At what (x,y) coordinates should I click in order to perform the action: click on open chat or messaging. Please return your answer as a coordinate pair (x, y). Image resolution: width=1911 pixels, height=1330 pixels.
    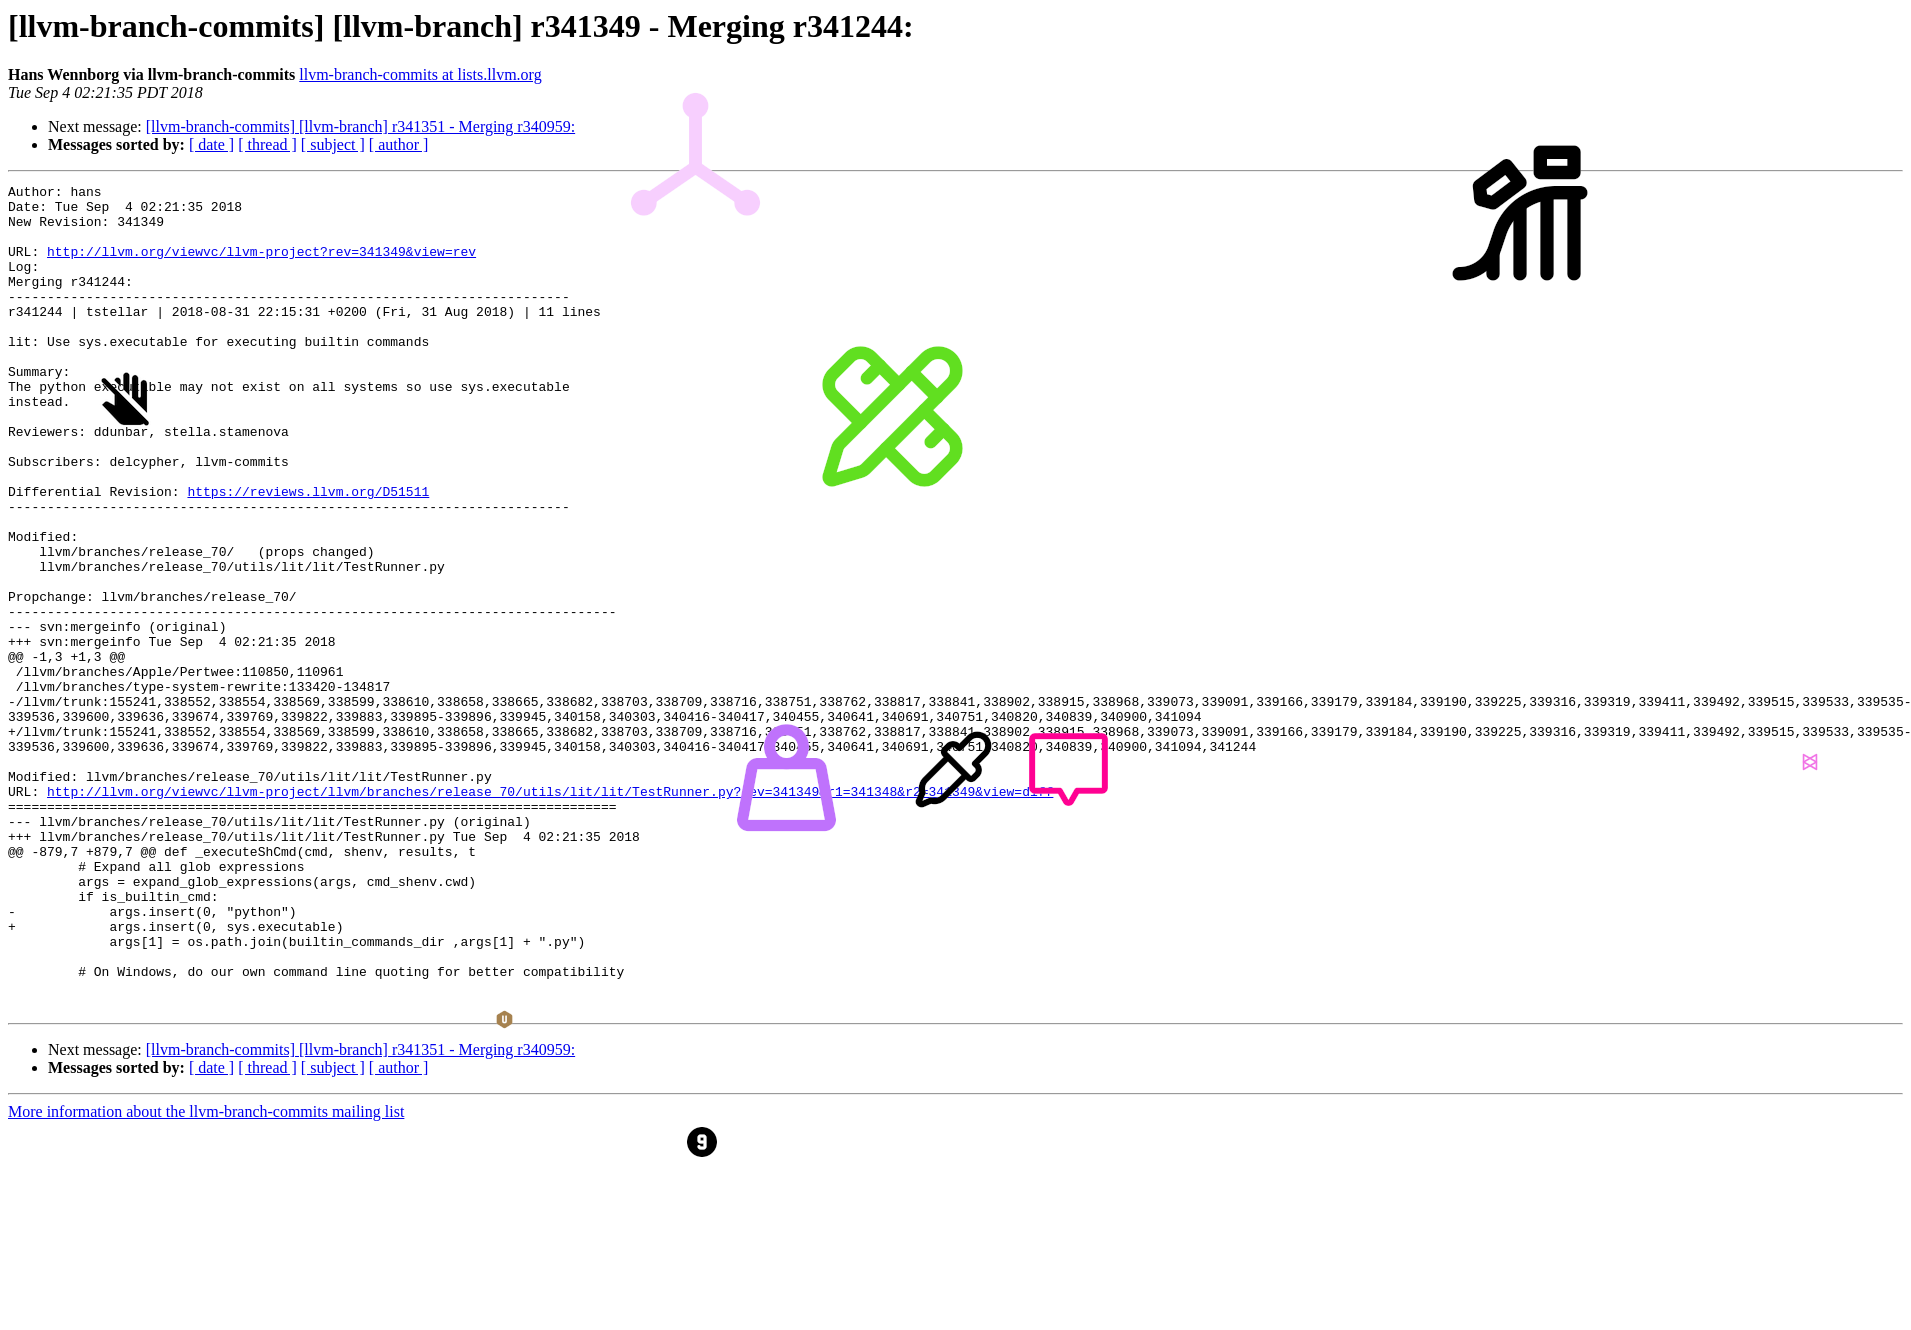
    Looking at the image, I should click on (1068, 766).